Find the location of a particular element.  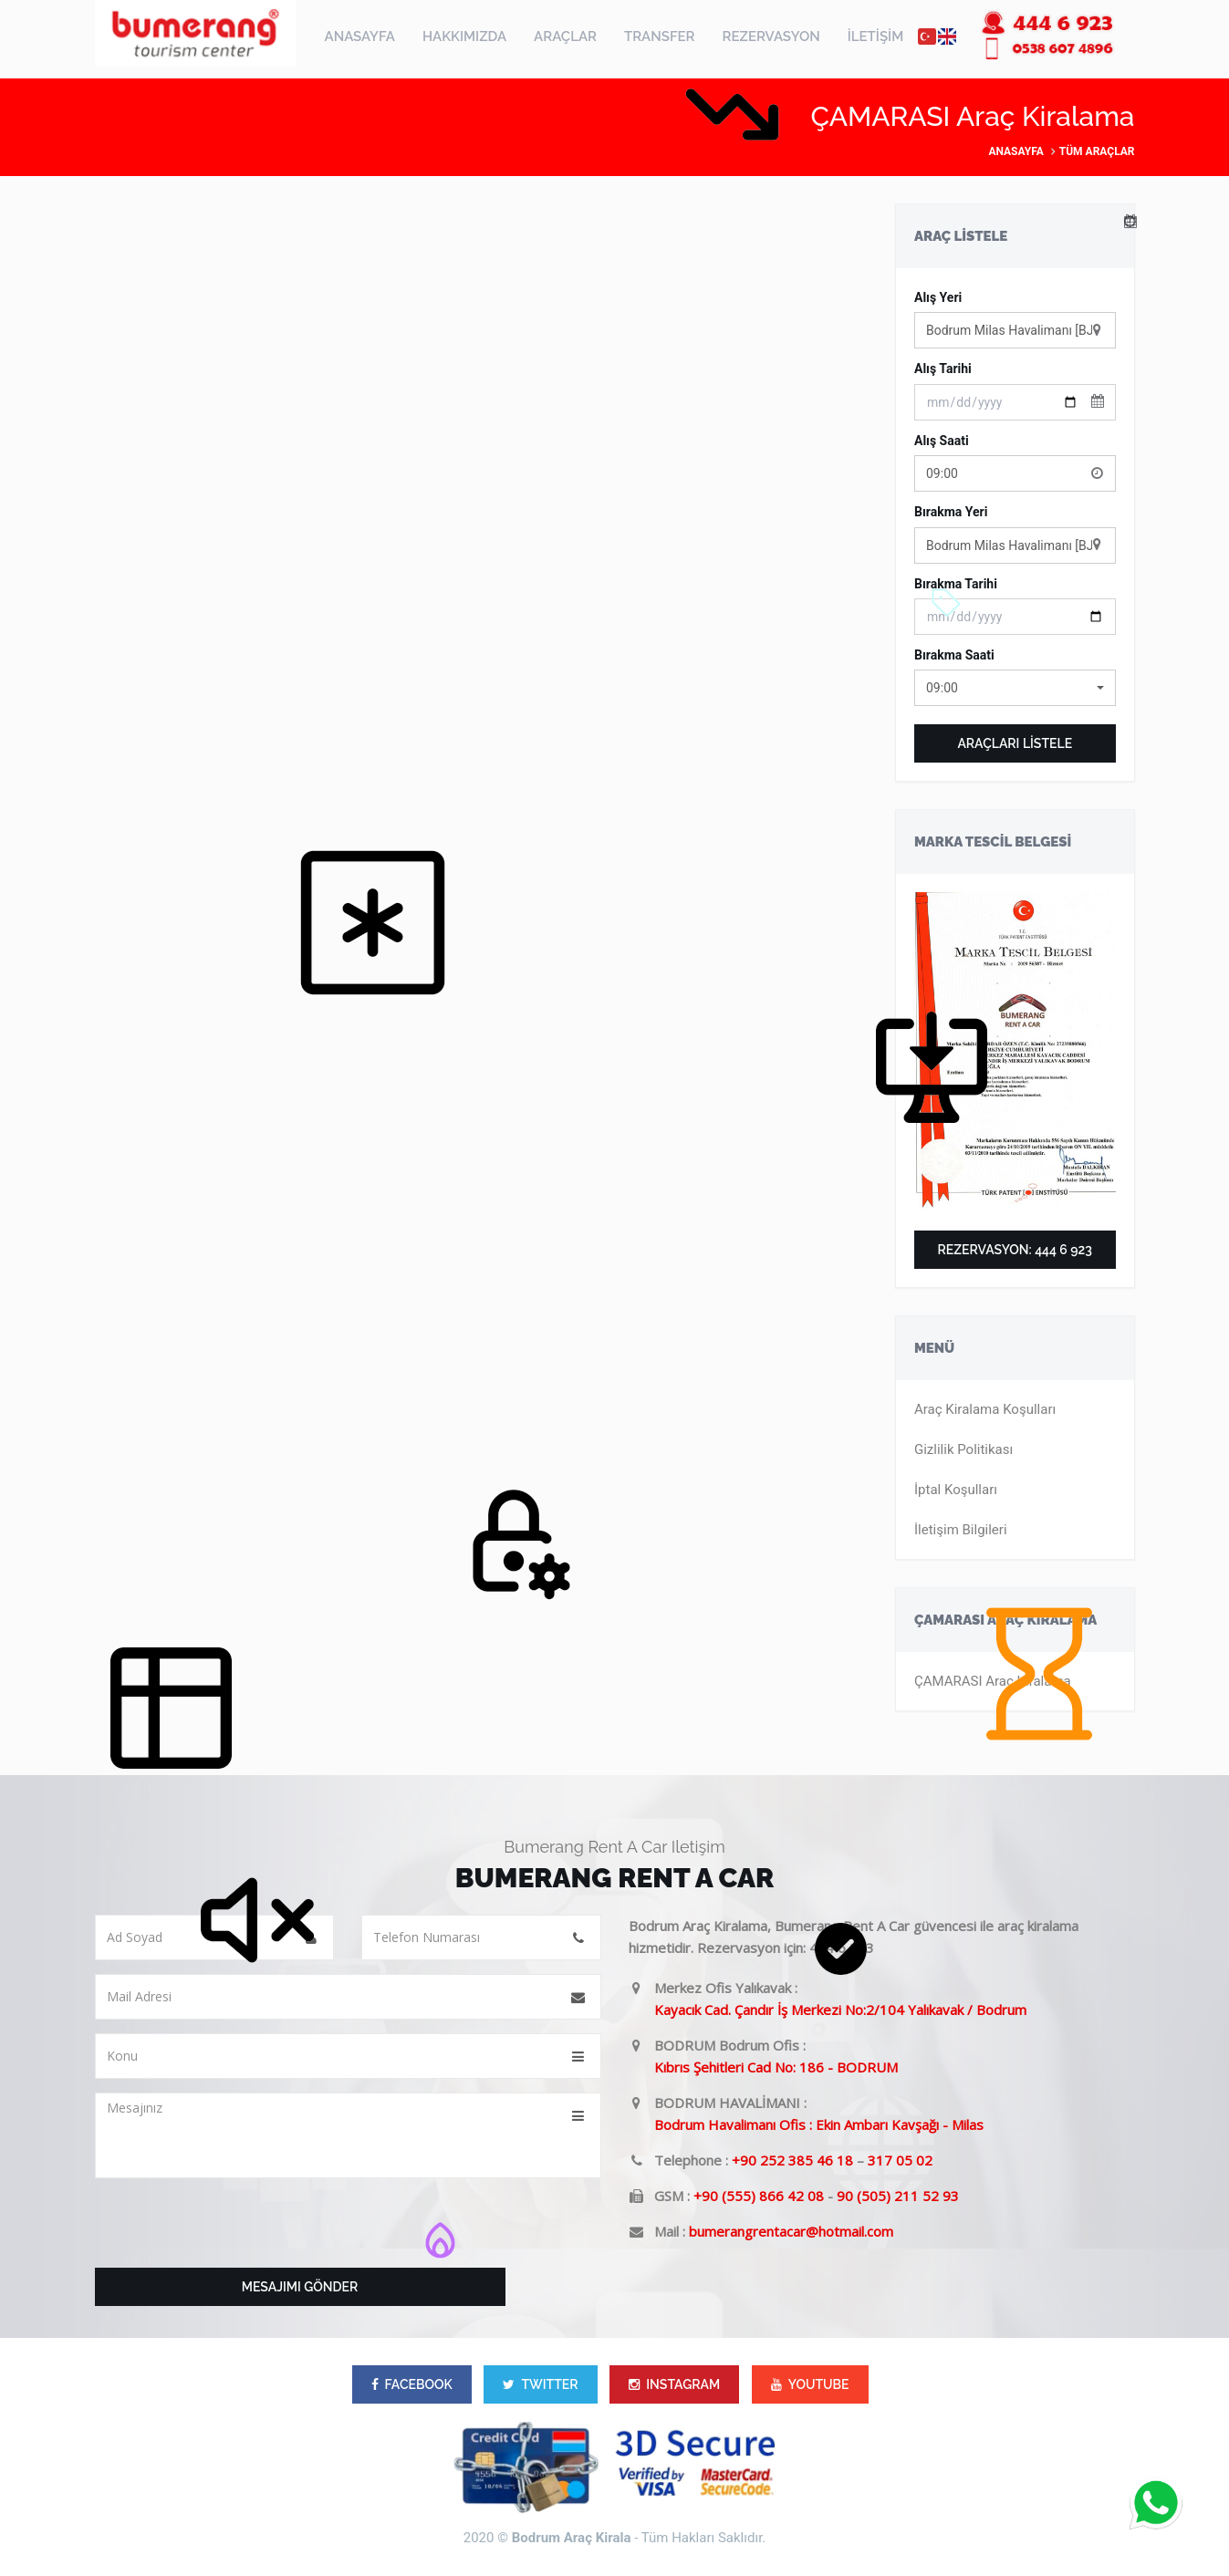

indicates successful completion or confirmation is located at coordinates (840, 1948).